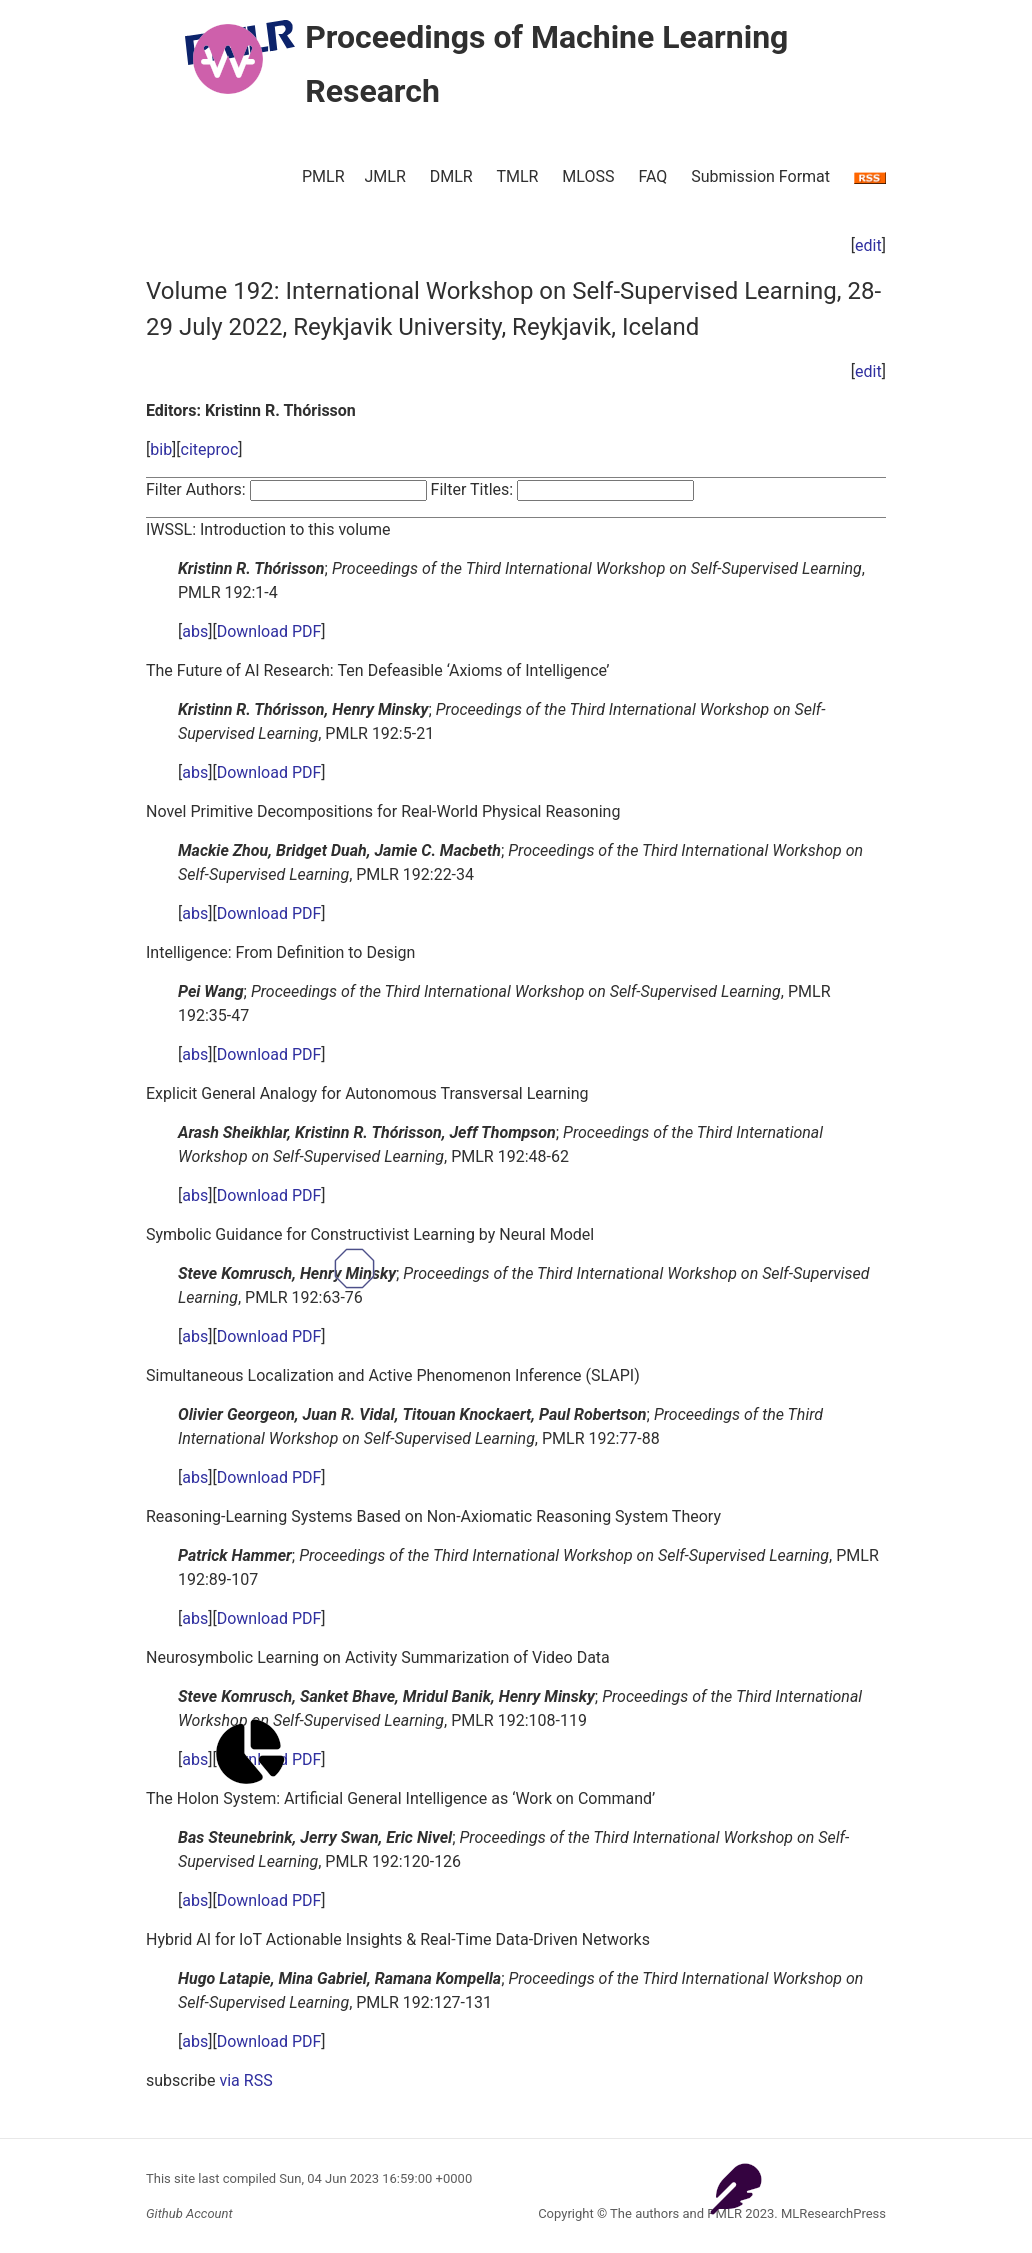 This screenshot has height=2253, width=1032. Describe the element at coordinates (248, 1751) in the screenshot. I see `view analytics or statistics` at that location.